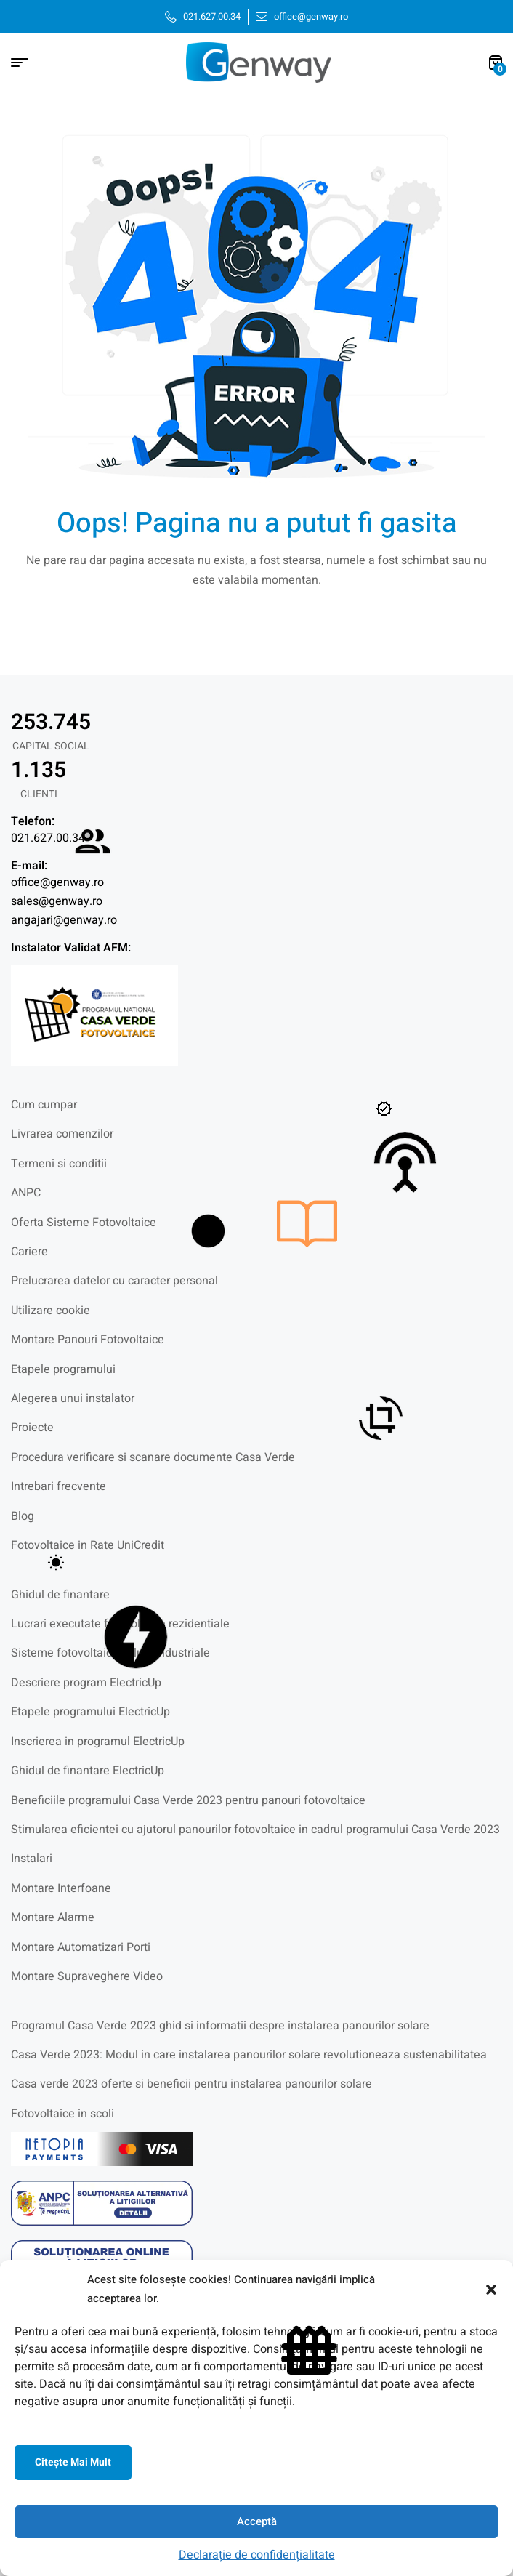 This screenshot has height=2576, width=513. What do you see at coordinates (381, 1418) in the screenshot?
I see `rotate and crop an image` at bounding box center [381, 1418].